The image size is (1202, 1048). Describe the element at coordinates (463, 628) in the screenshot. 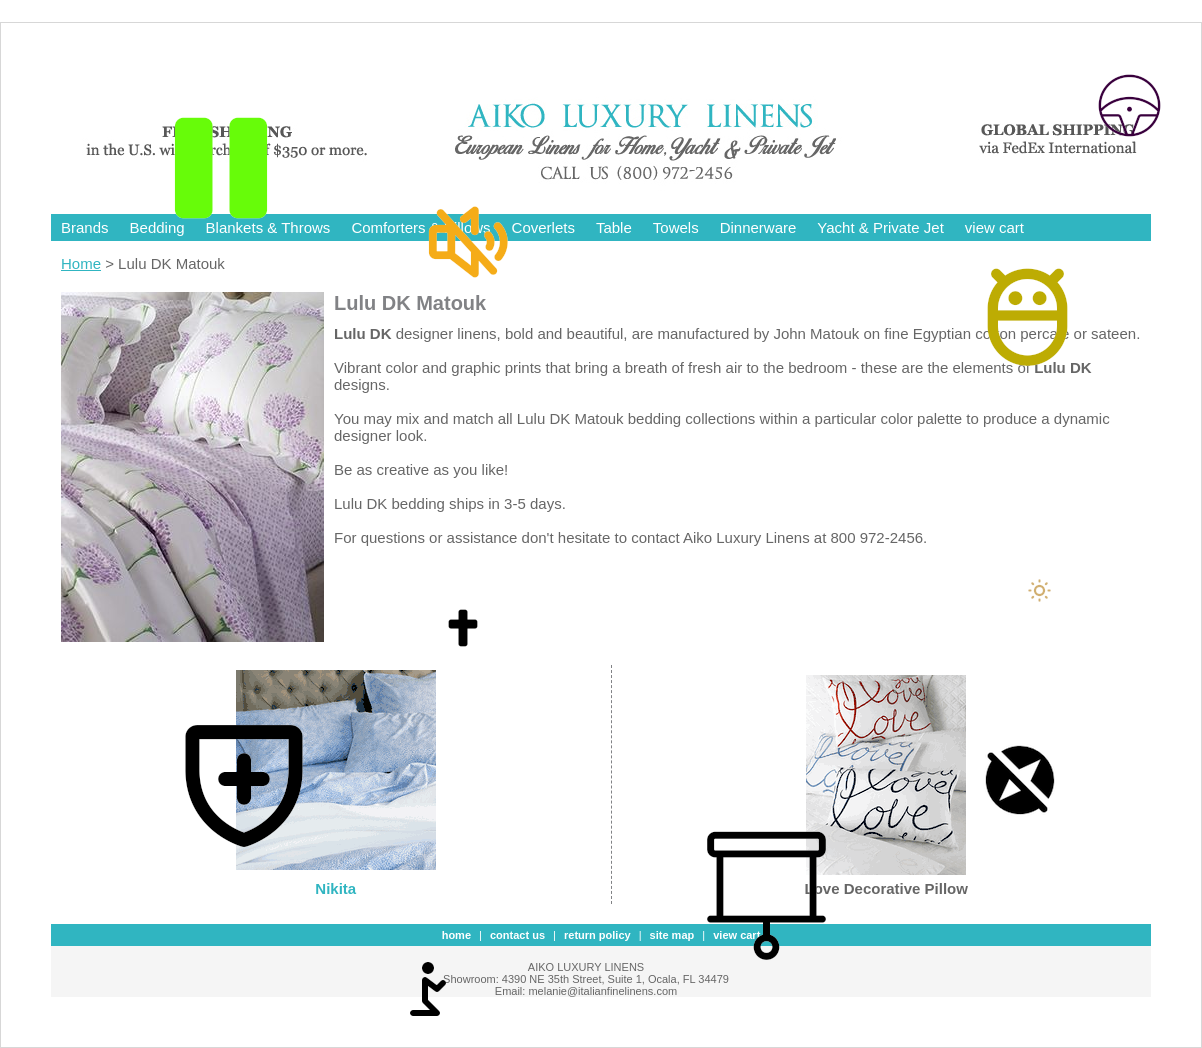

I see `religious or faith-related content` at that location.